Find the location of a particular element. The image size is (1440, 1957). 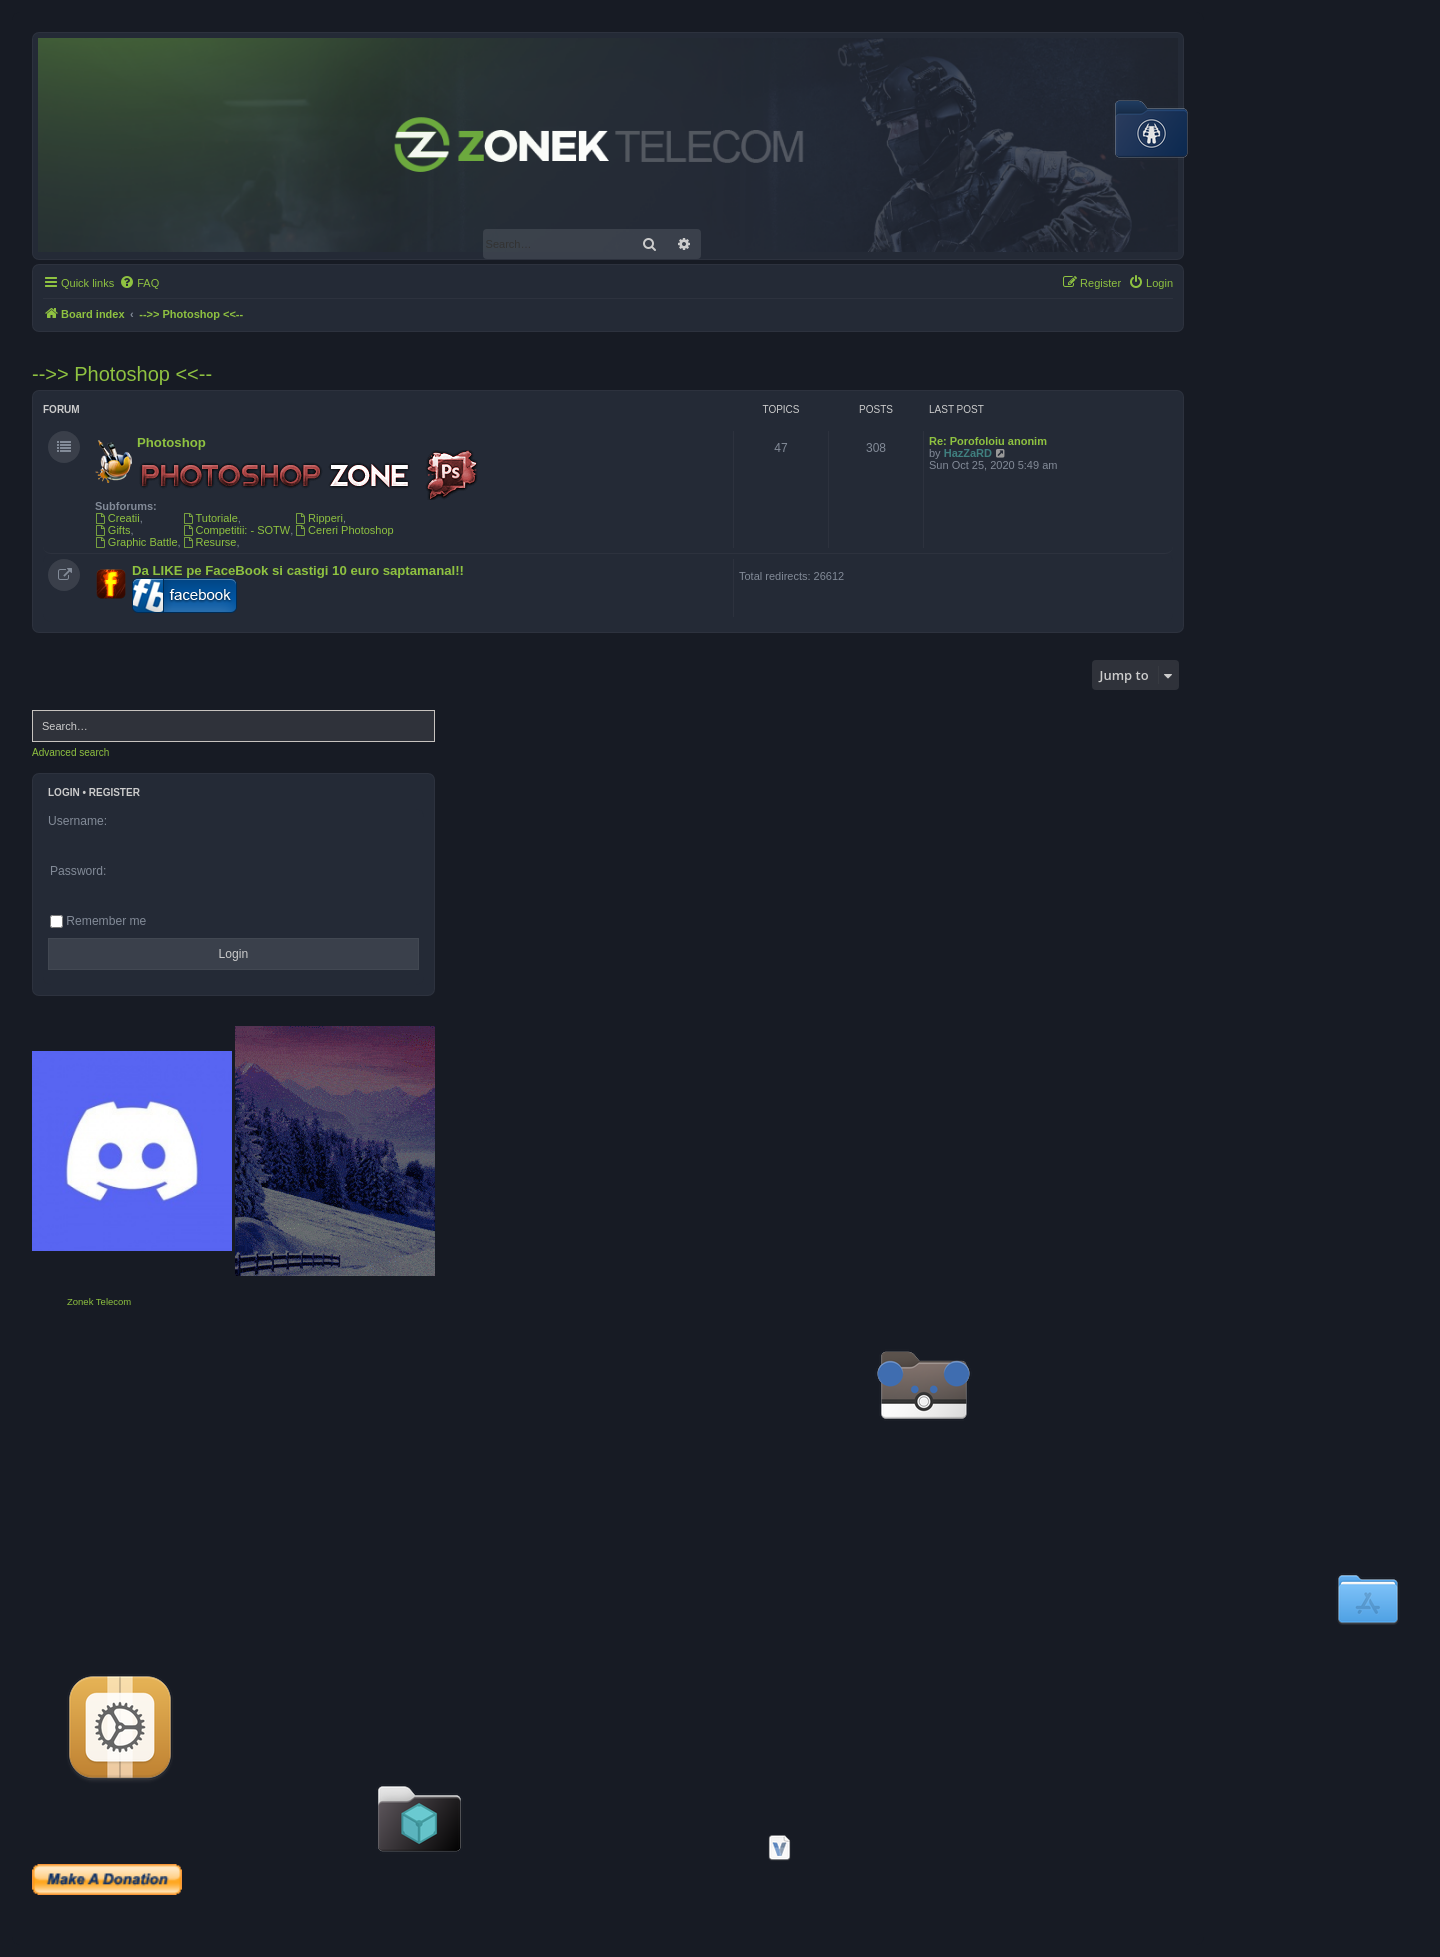

open IPFS folder is located at coordinates (419, 1821).